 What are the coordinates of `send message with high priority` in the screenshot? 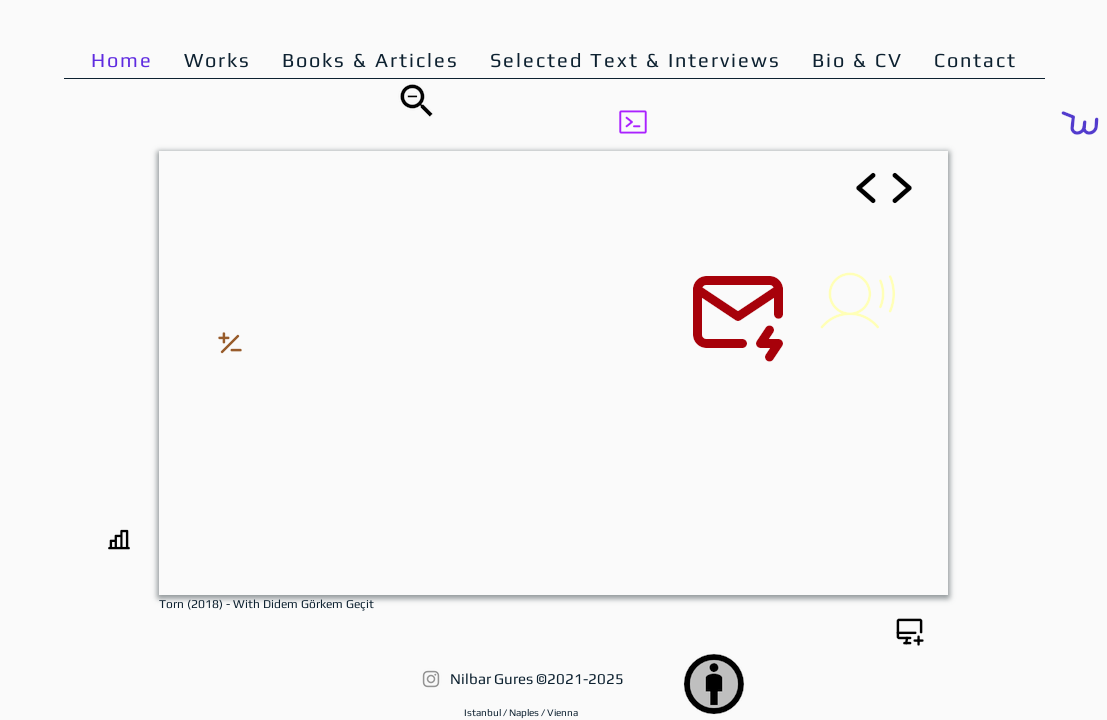 It's located at (738, 312).